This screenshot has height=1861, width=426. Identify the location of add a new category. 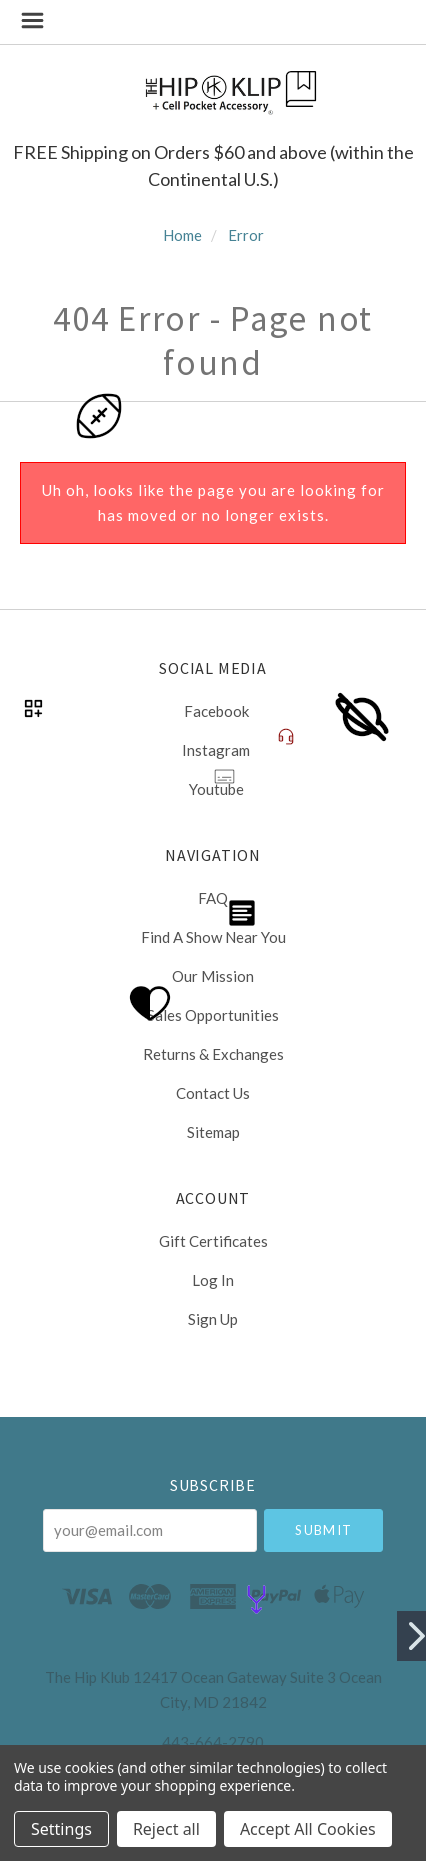
(33, 708).